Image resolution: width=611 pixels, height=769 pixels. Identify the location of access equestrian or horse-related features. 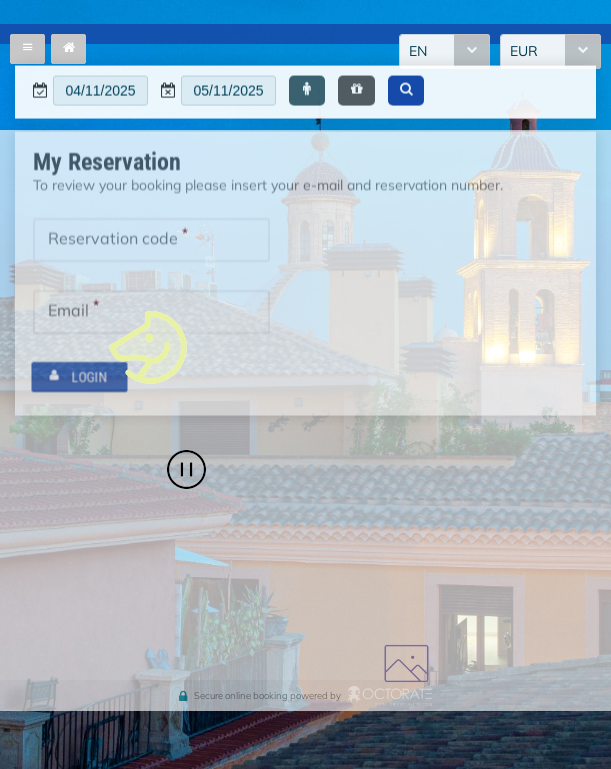
(150, 347).